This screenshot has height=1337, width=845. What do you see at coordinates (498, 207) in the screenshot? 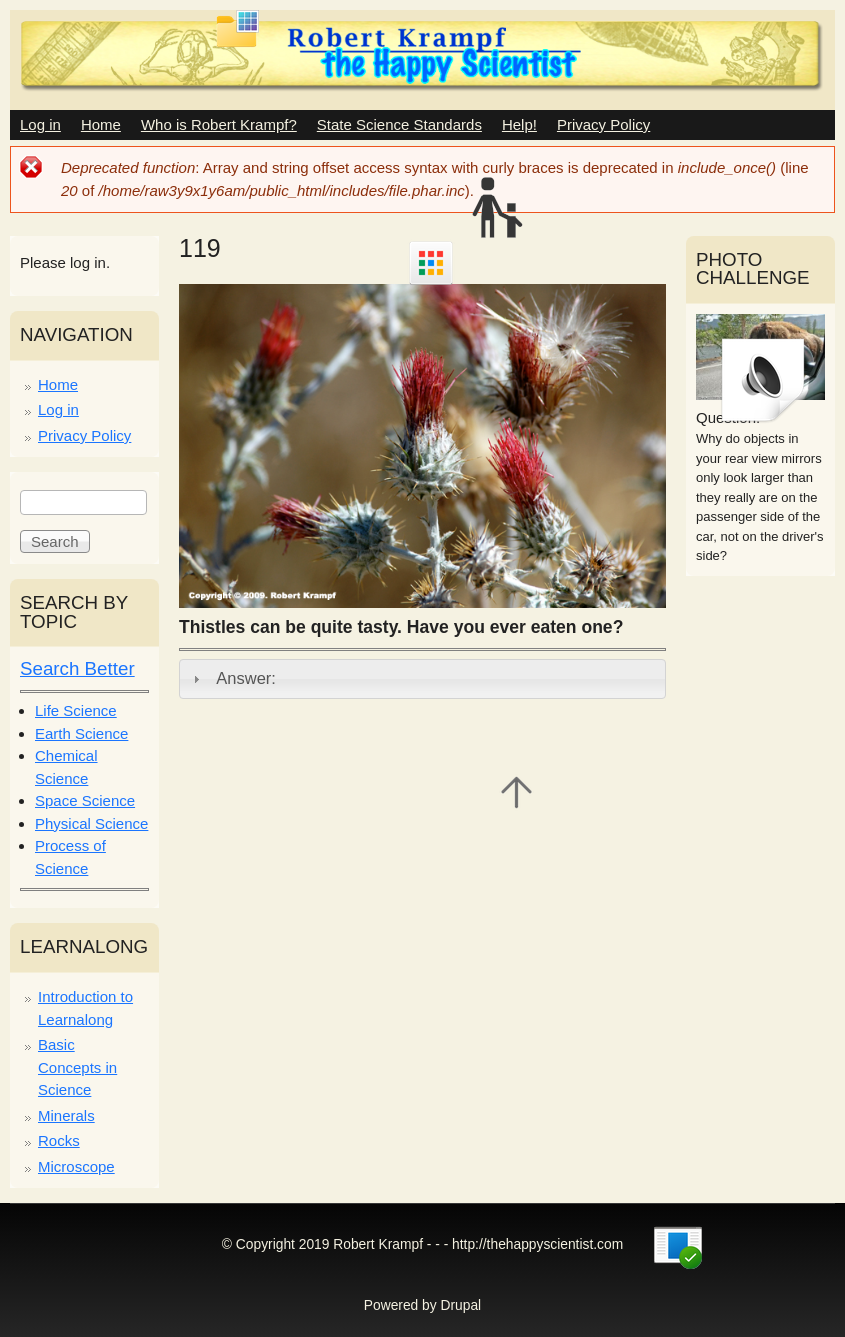
I see `access parental control settings` at bounding box center [498, 207].